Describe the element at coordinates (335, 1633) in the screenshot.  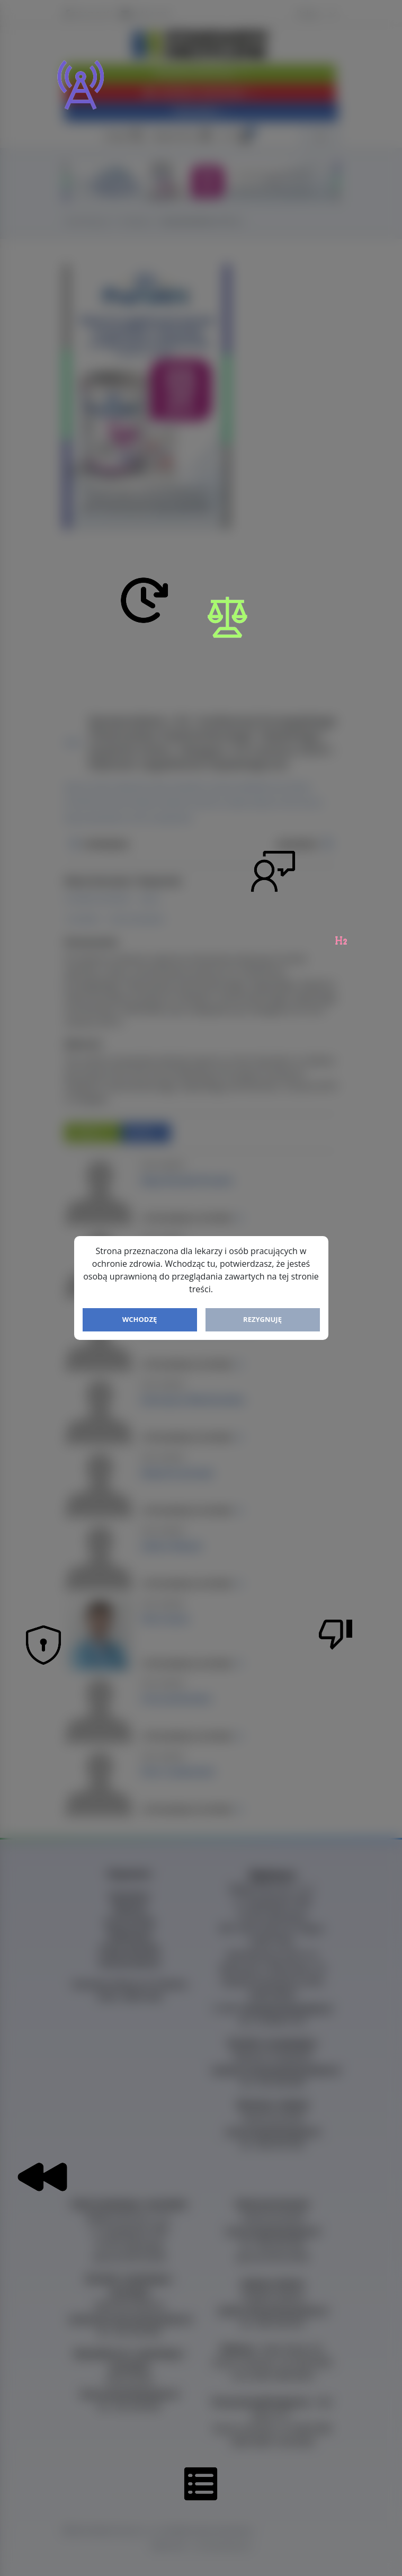
I see `dislike or downvote content` at that location.